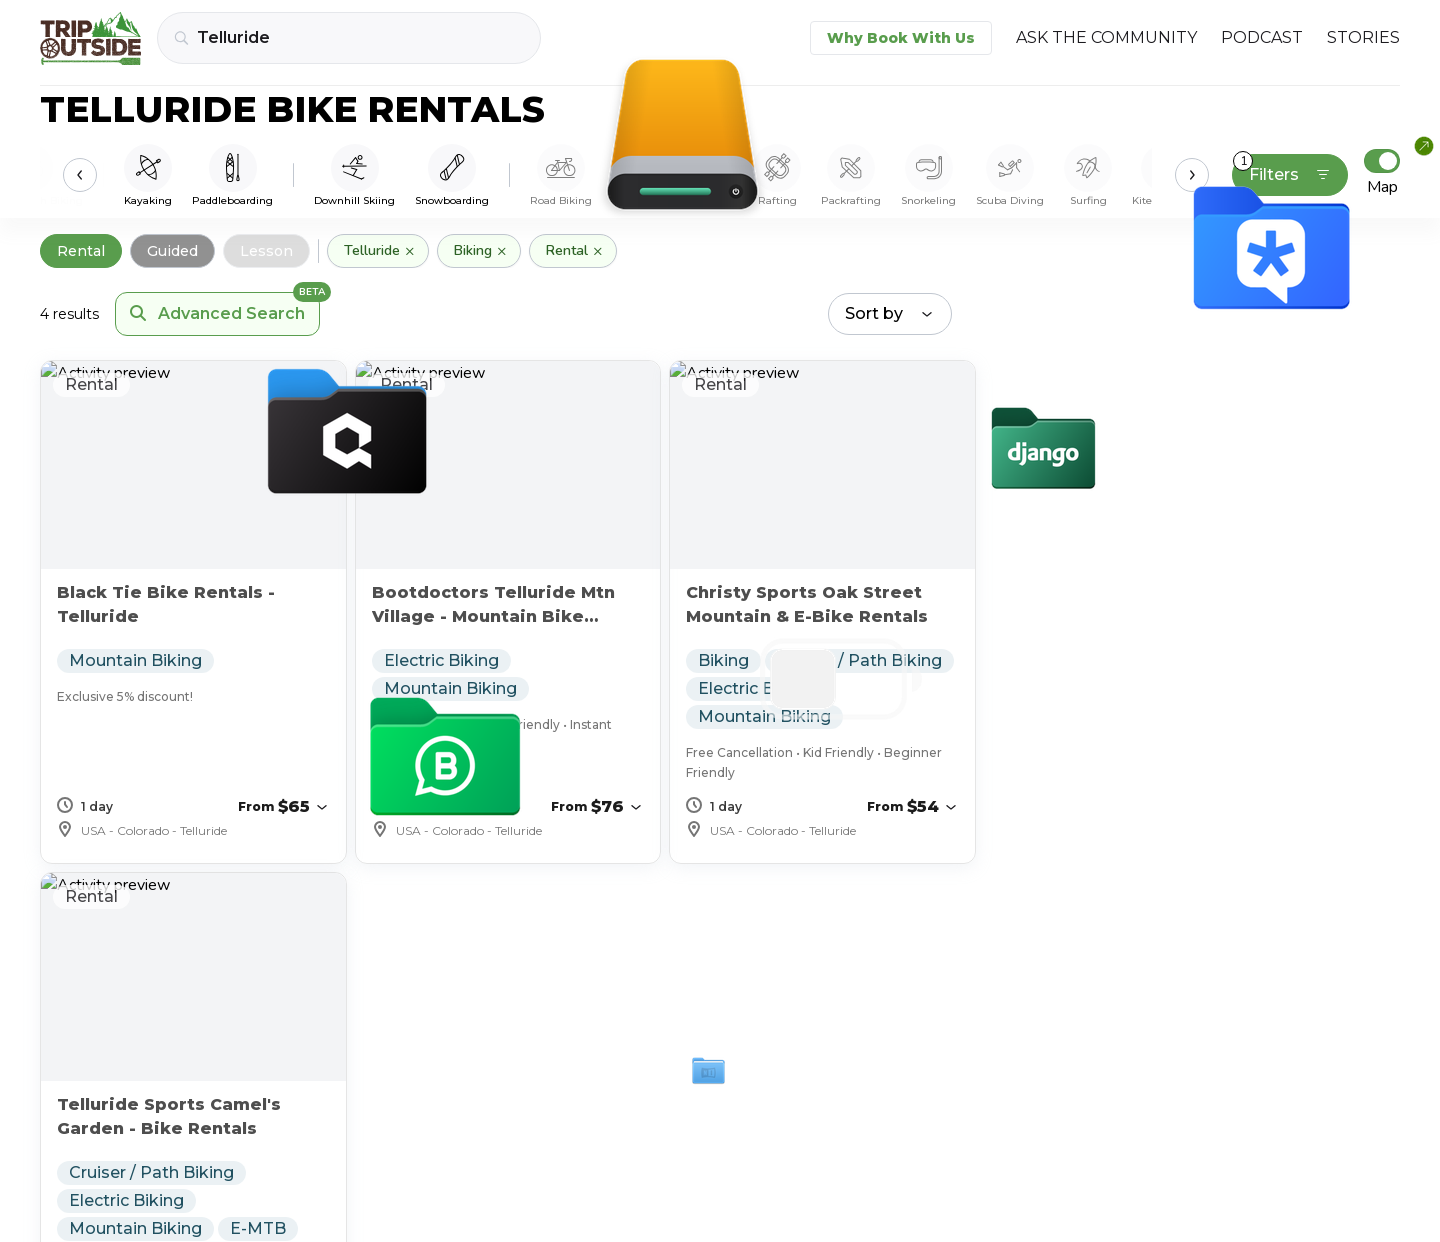 The width and height of the screenshot is (1440, 1242). Describe the element at coordinates (841, 679) in the screenshot. I see `indicates battery at 50% charge` at that location.